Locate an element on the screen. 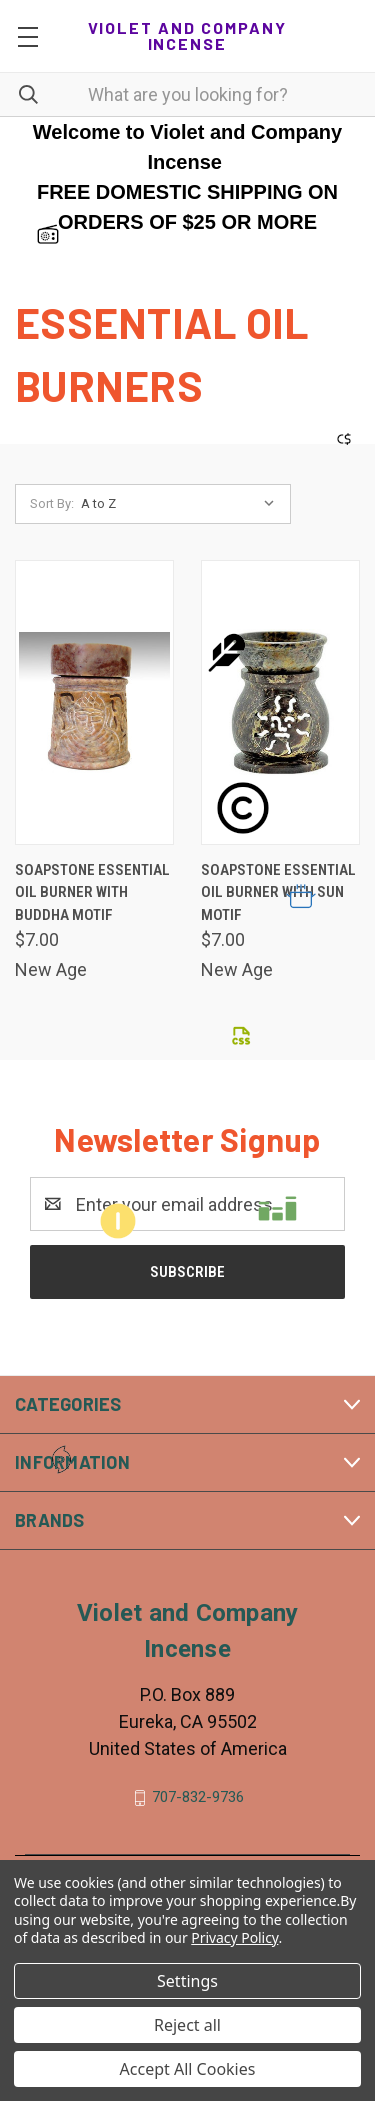 Image resolution: width=375 pixels, height=2101 pixels. open a CSS stylesheet file is located at coordinates (241, 1036).